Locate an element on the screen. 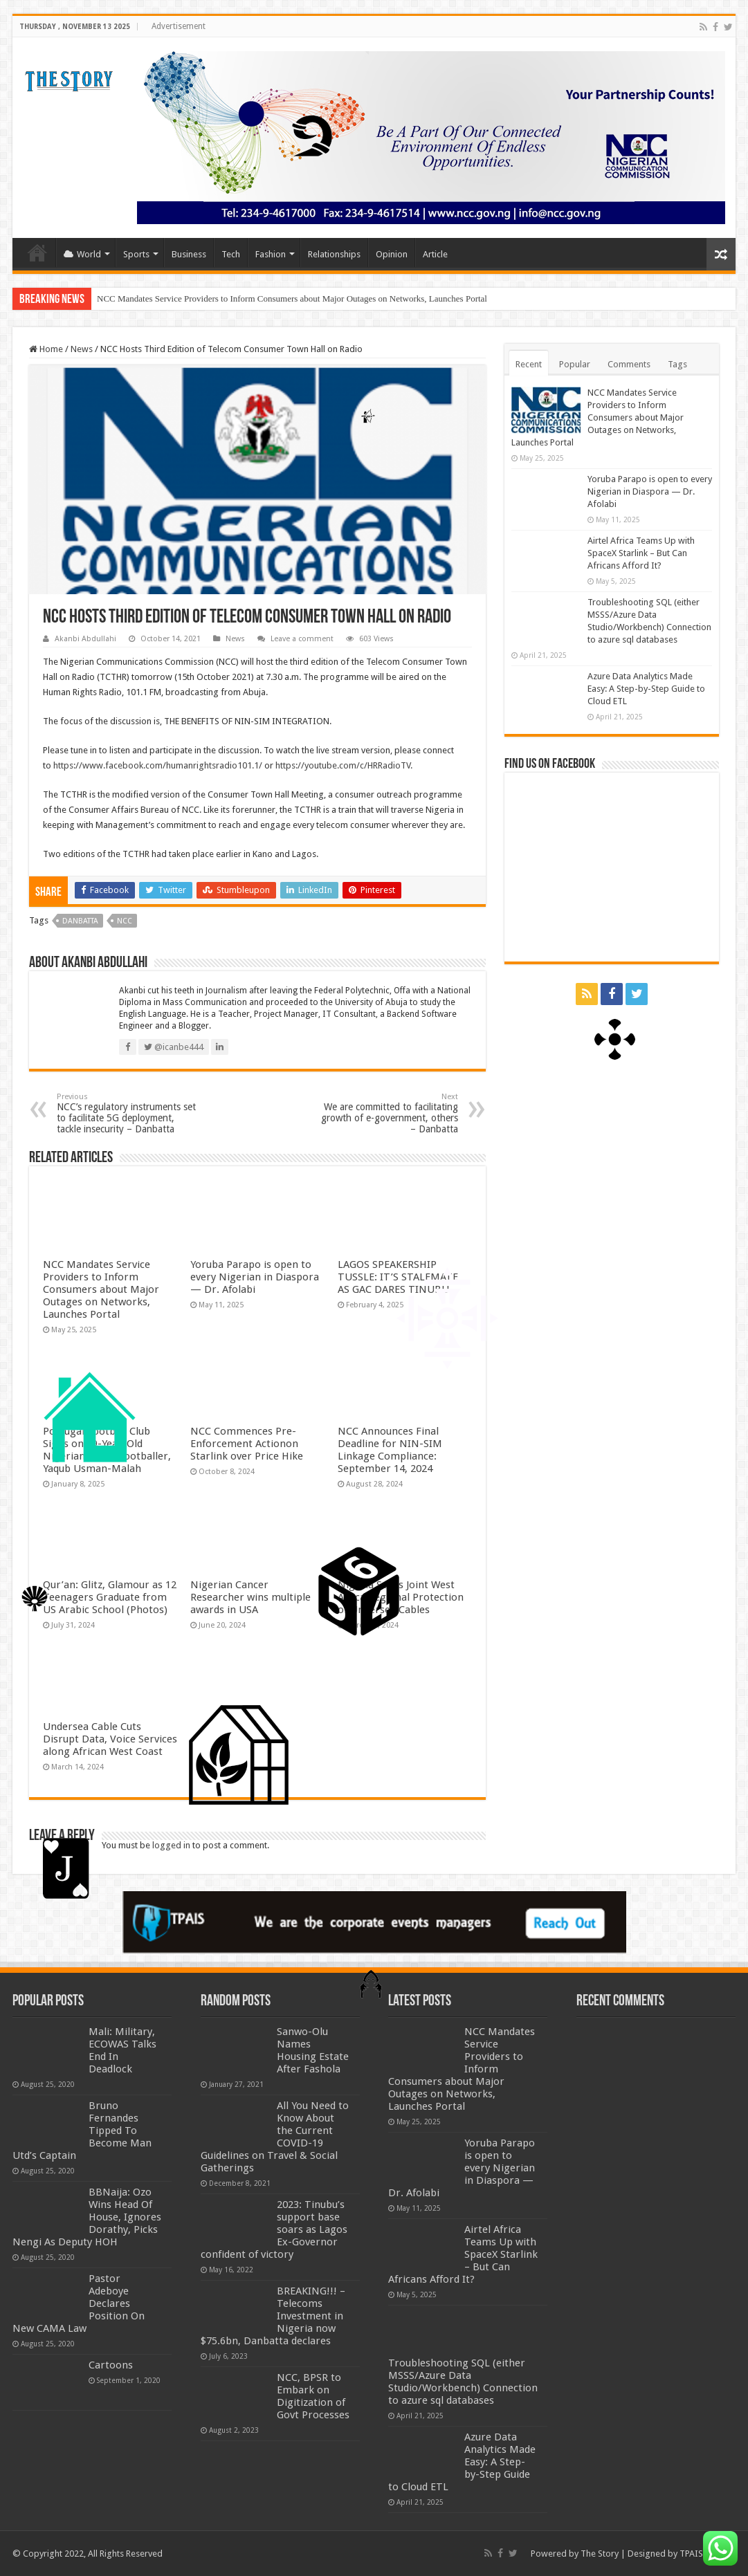 This screenshot has width=748, height=2576. jack of hearts playing card is located at coordinates (66, 1868).